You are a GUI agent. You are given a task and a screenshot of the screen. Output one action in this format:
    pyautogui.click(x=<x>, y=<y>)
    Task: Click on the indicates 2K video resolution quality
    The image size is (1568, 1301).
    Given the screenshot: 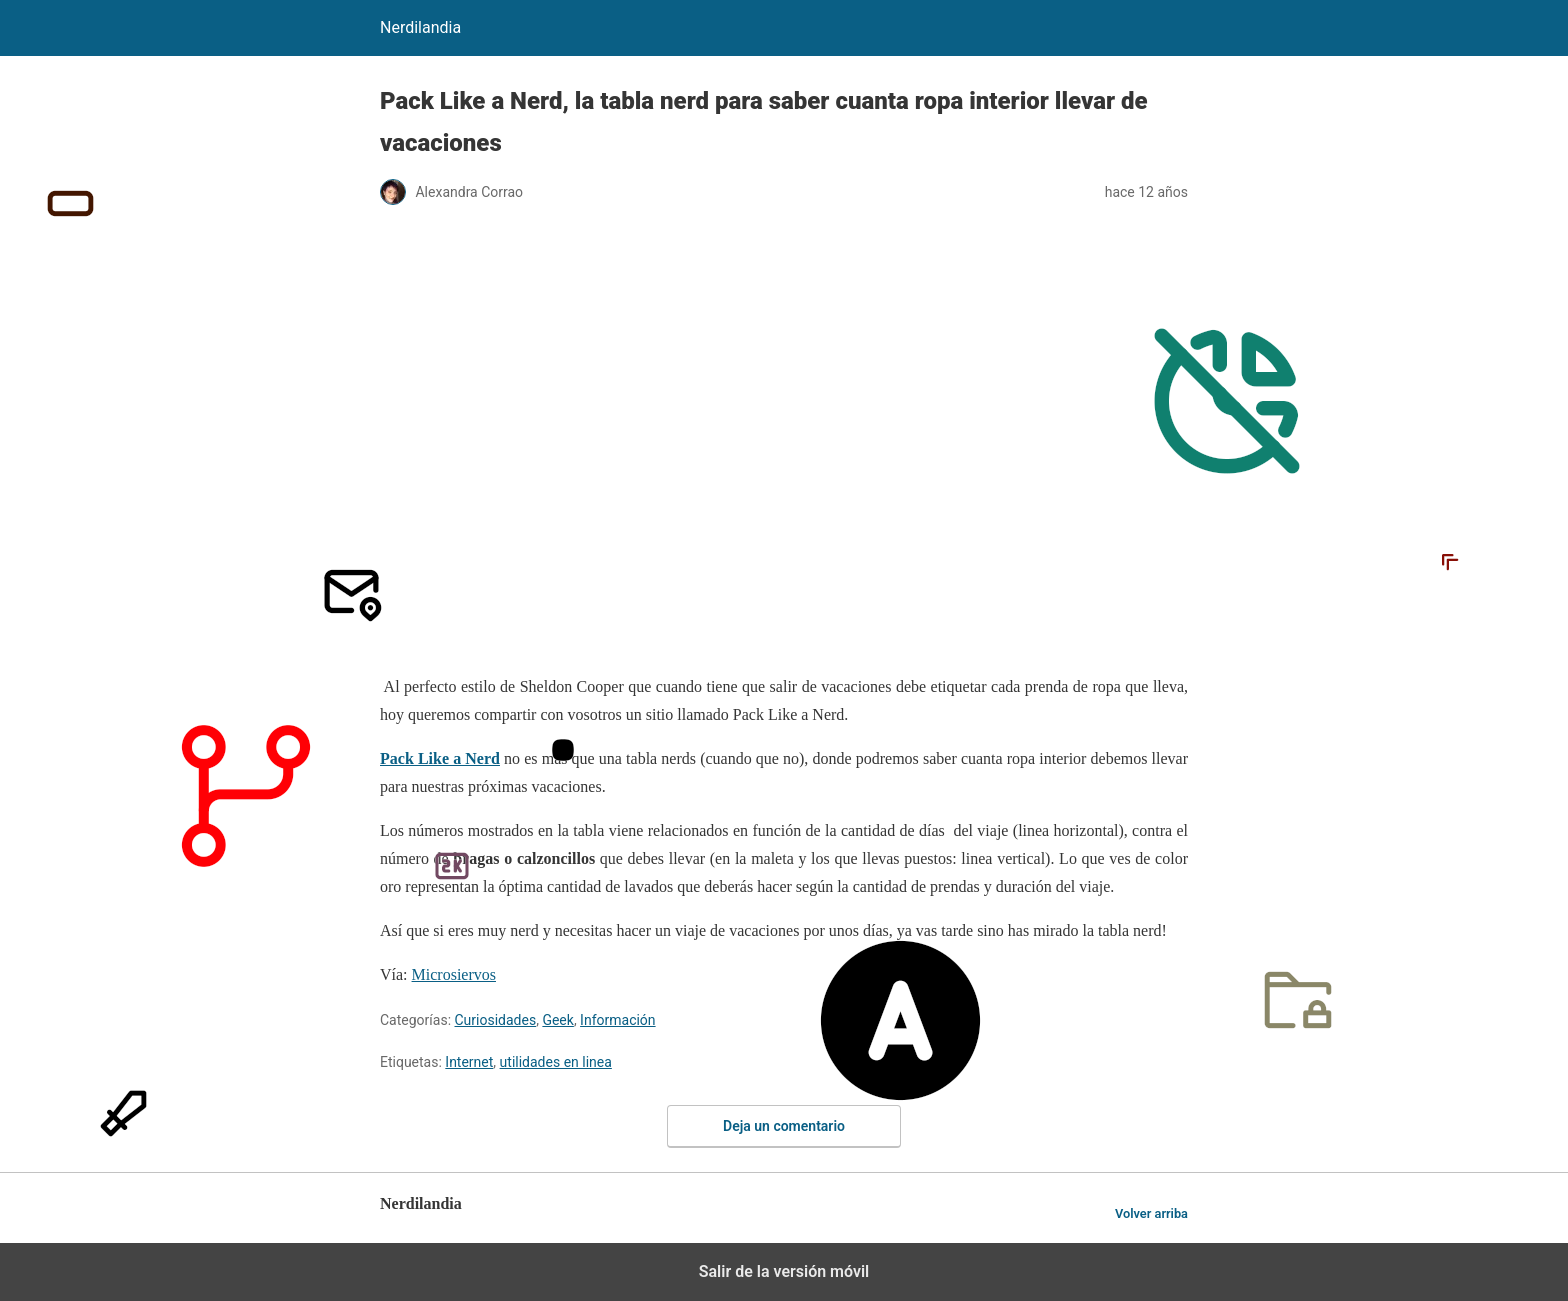 What is the action you would take?
    pyautogui.click(x=452, y=866)
    